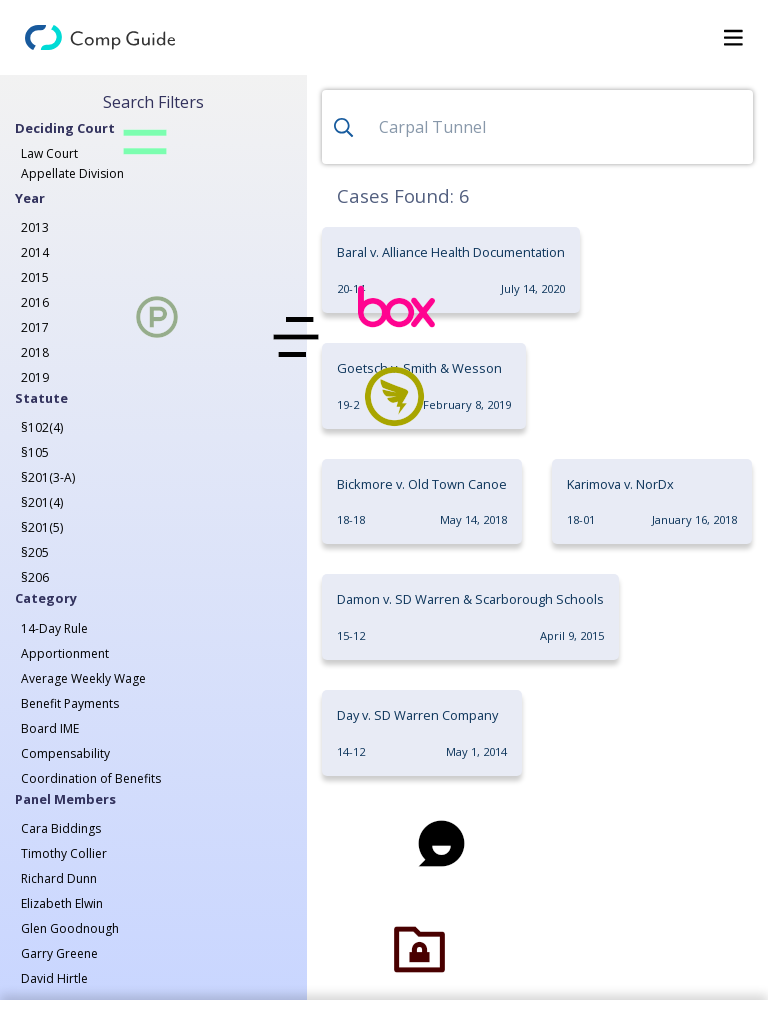 This screenshot has height=1015, width=768. Describe the element at coordinates (396, 306) in the screenshot. I see `open Box cloud storage app` at that location.